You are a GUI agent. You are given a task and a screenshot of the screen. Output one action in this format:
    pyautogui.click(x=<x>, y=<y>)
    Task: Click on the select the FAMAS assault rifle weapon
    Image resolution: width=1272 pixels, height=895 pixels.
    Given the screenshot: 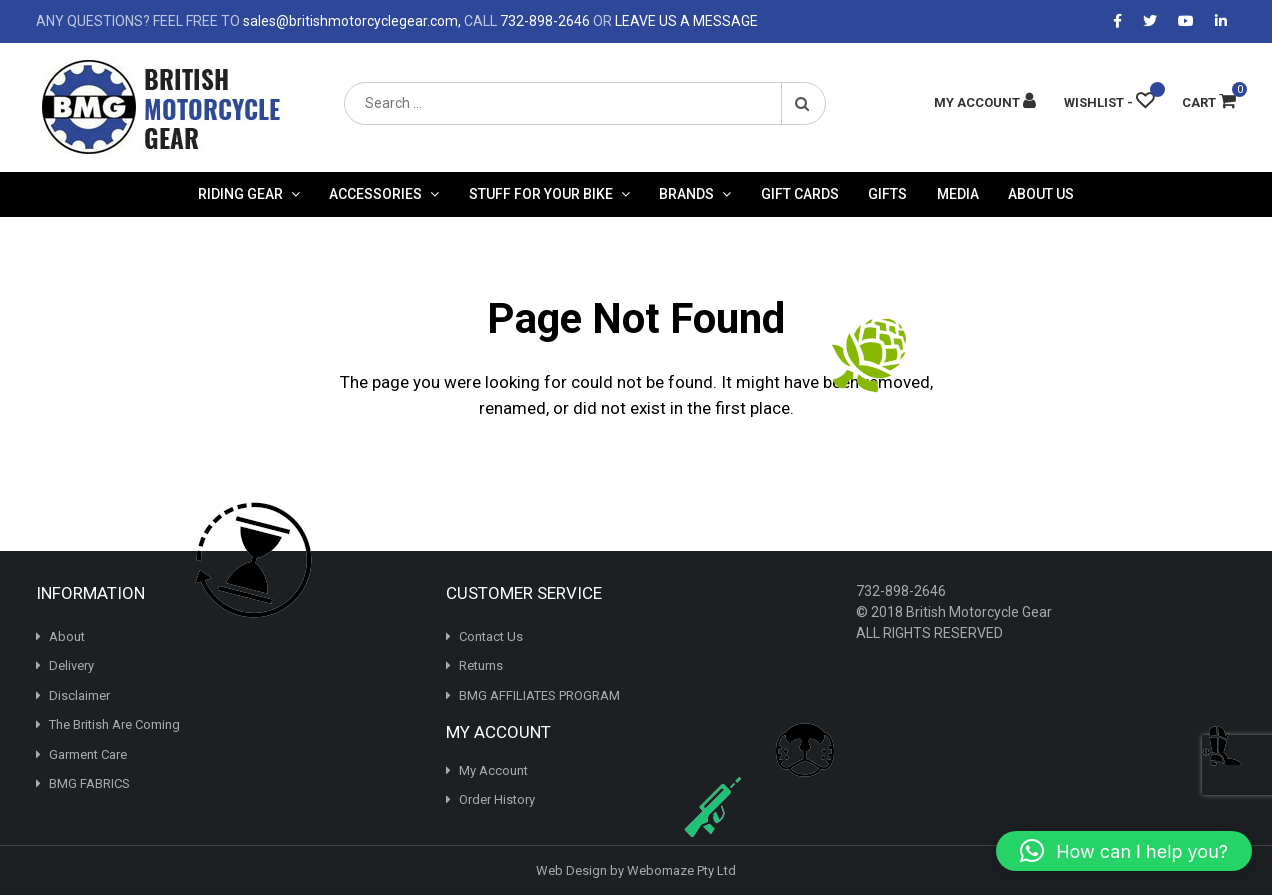 What is the action you would take?
    pyautogui.click(x=713, y=807)
    